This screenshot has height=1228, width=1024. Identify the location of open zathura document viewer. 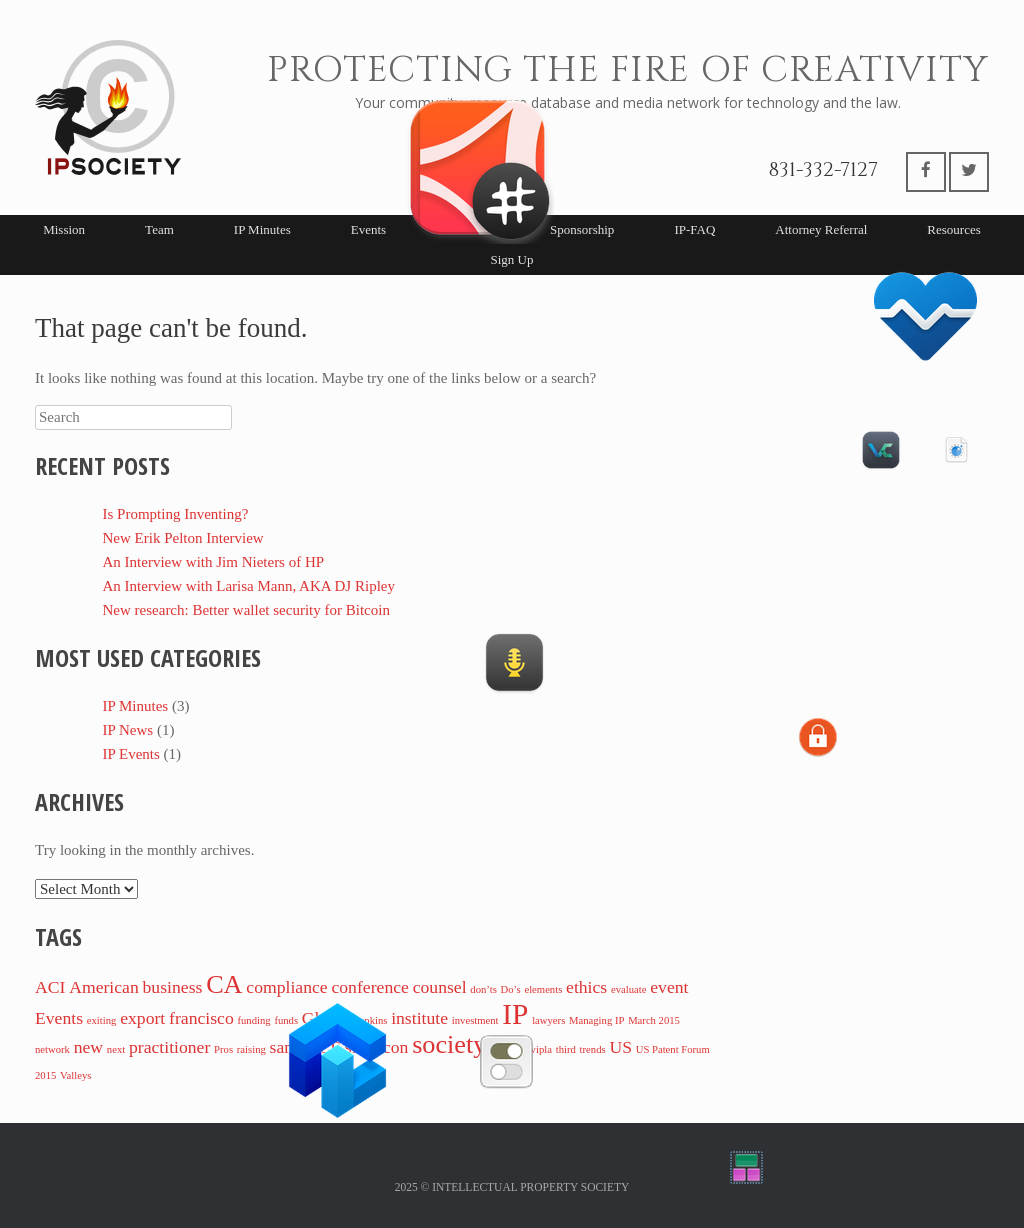
(477, 167).